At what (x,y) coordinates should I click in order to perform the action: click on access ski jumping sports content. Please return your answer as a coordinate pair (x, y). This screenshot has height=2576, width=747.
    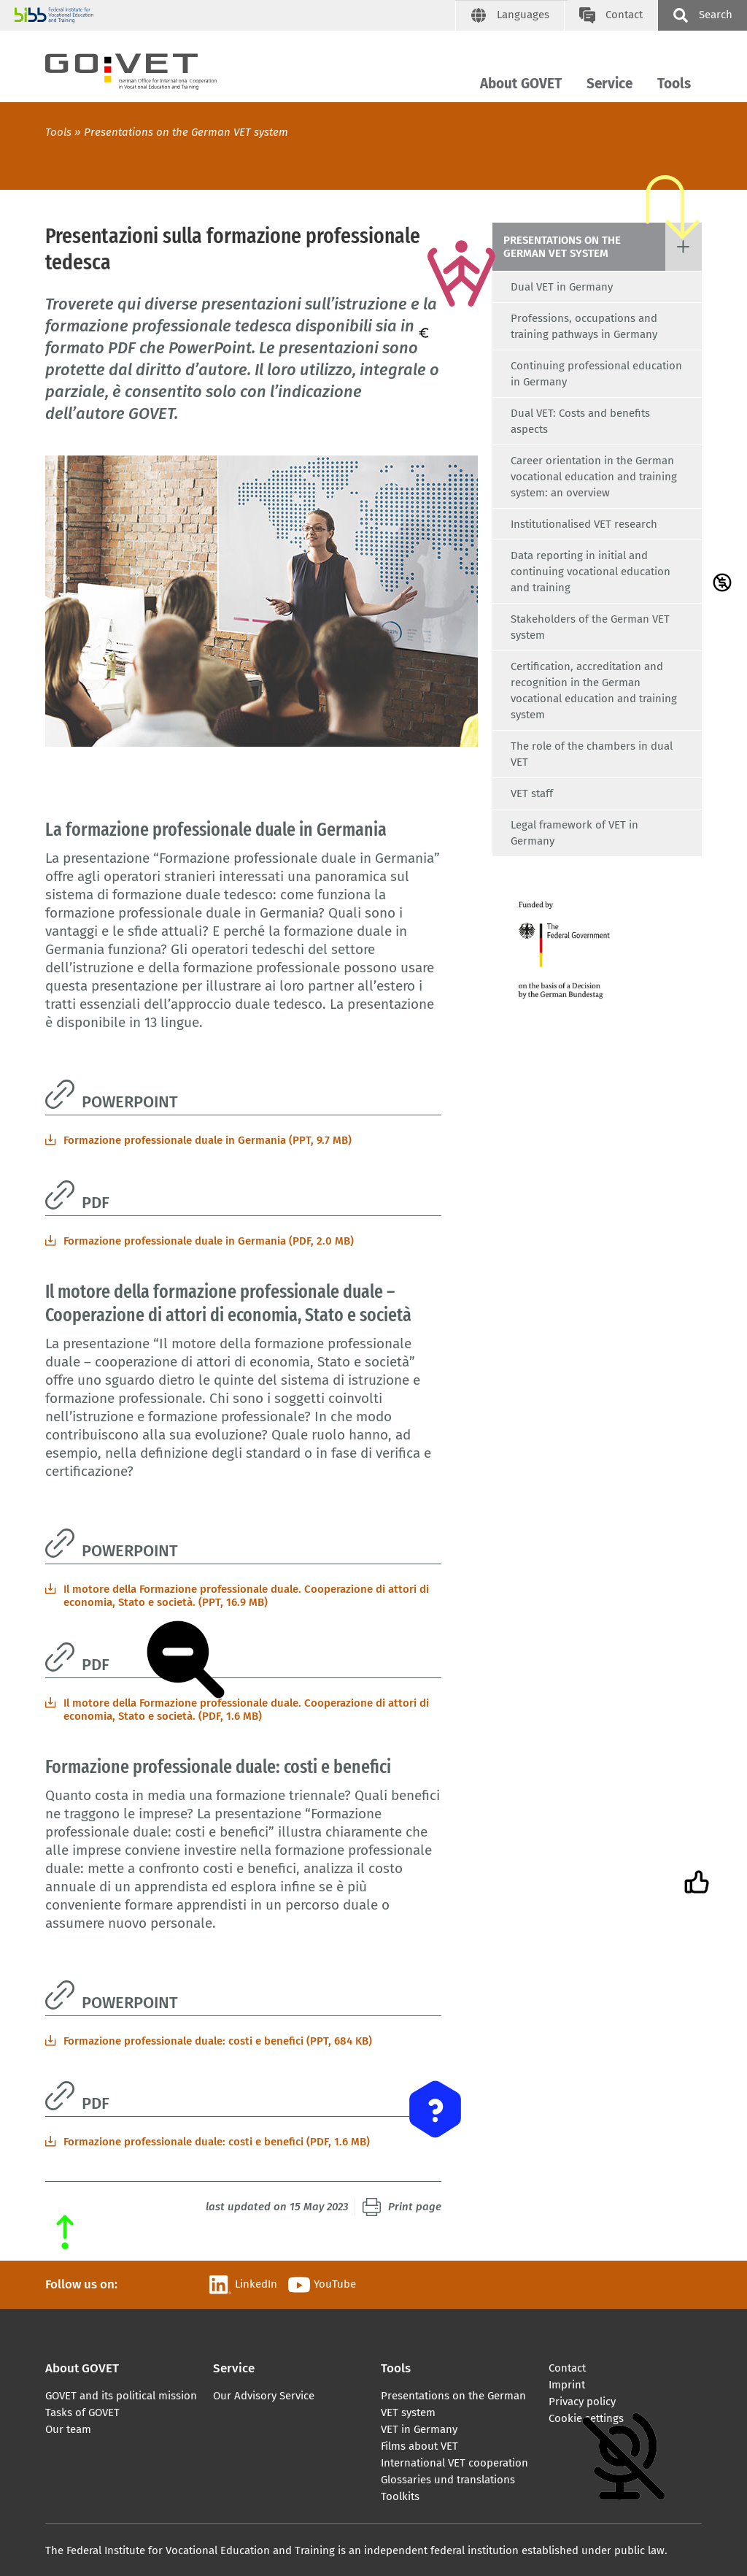
    Looking at the image, I should click on (461, 274).